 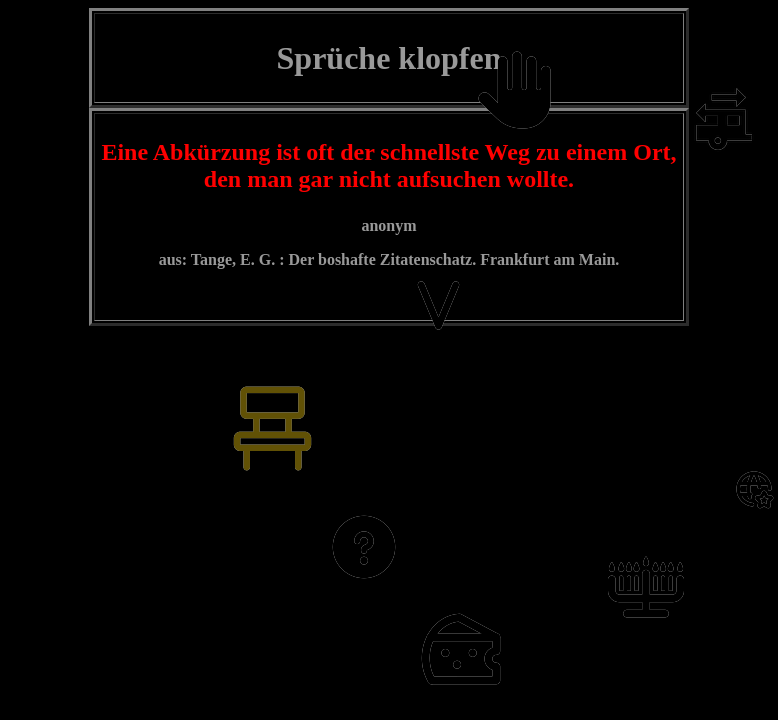 I want to click on indicates a verified or validated status, so click(x=438, y=305).